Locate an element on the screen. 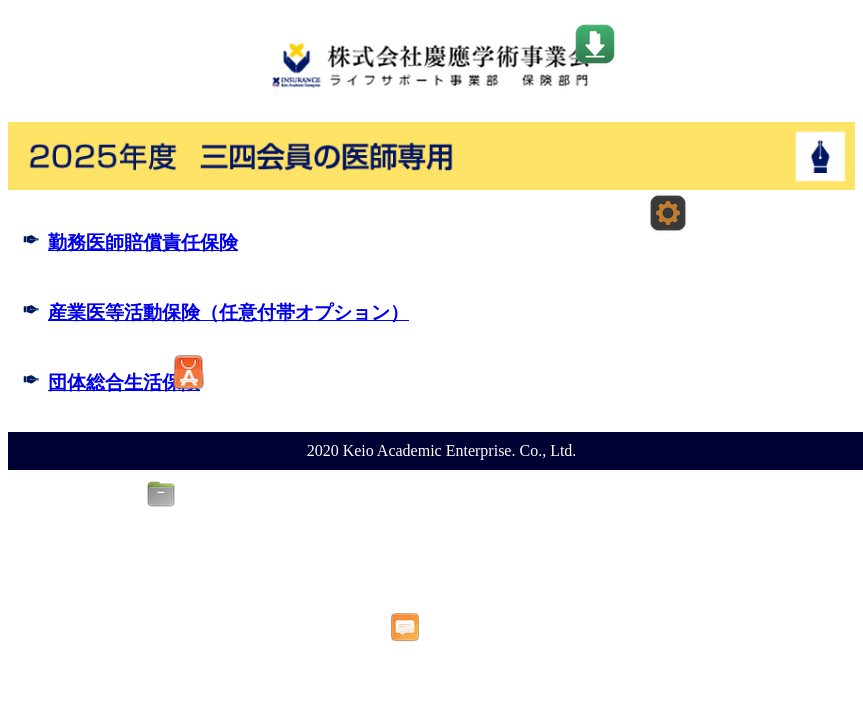  open the file manager application is located at coordinates (161, 494).